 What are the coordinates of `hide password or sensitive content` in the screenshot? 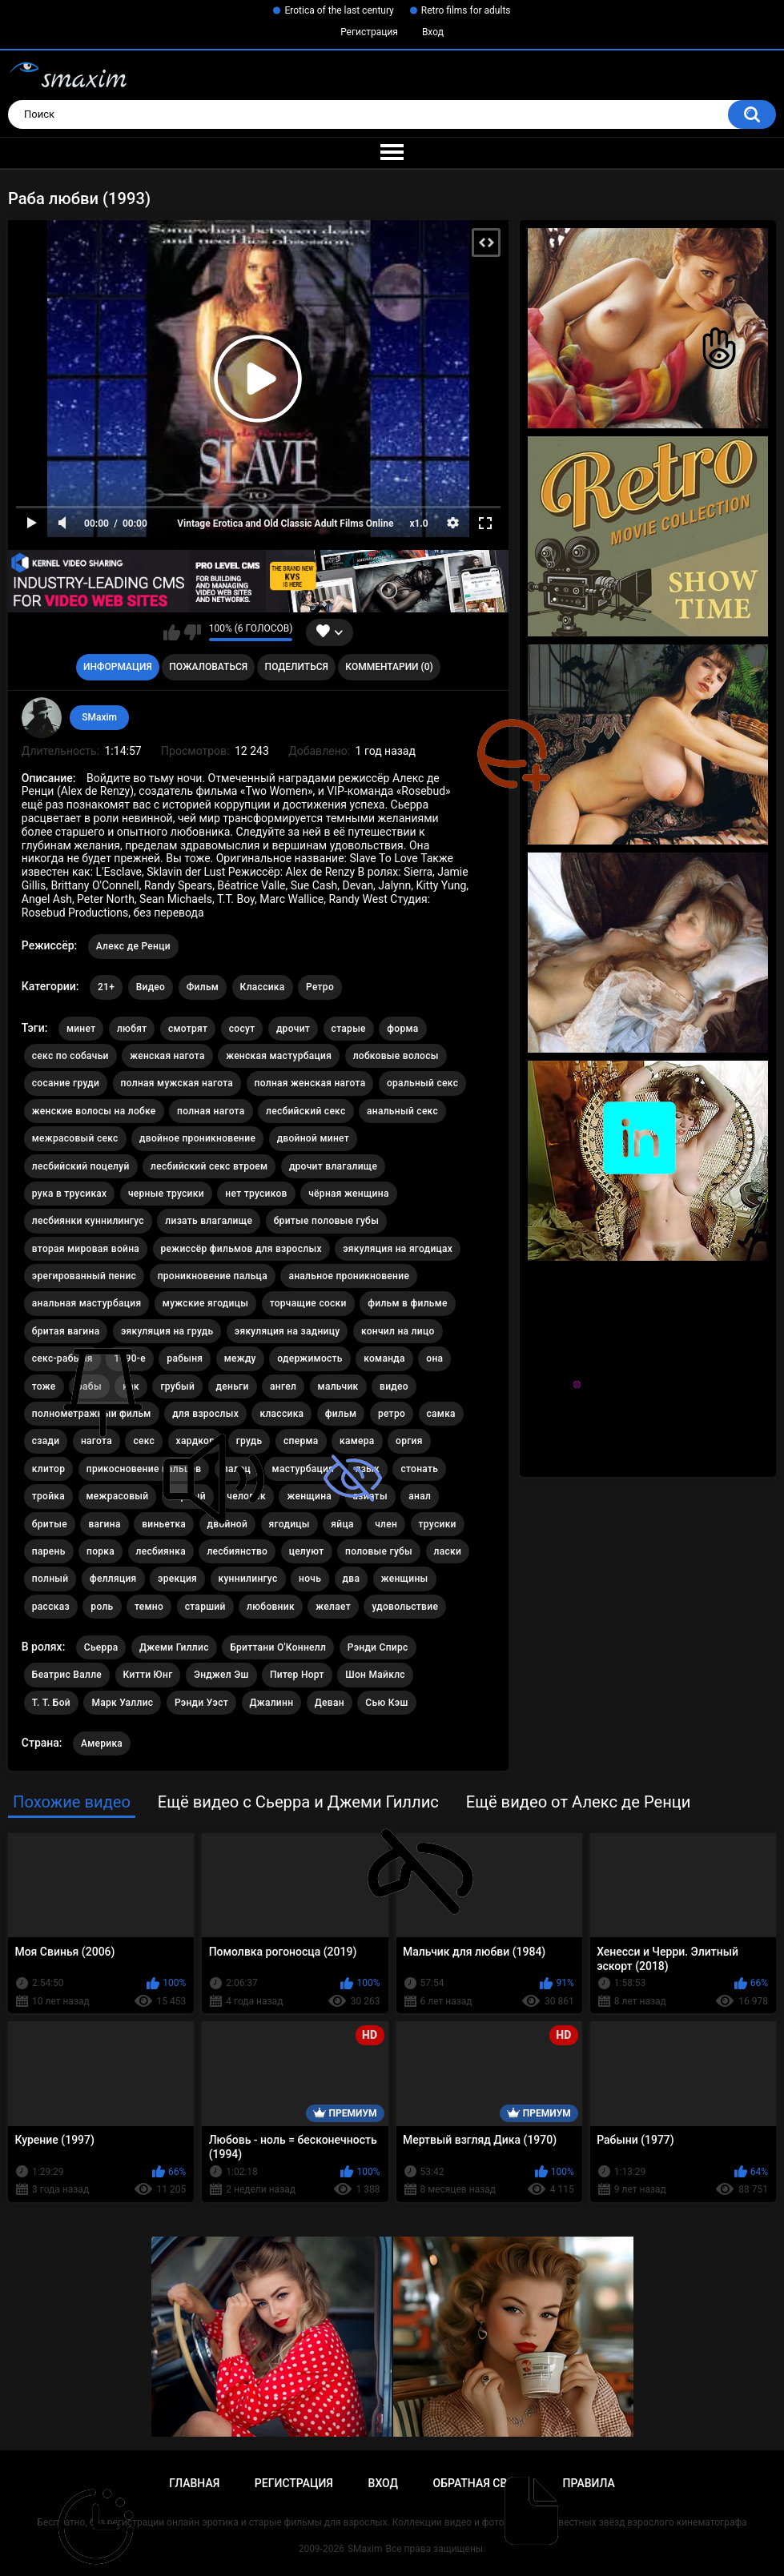 It's located at (352, 1478).